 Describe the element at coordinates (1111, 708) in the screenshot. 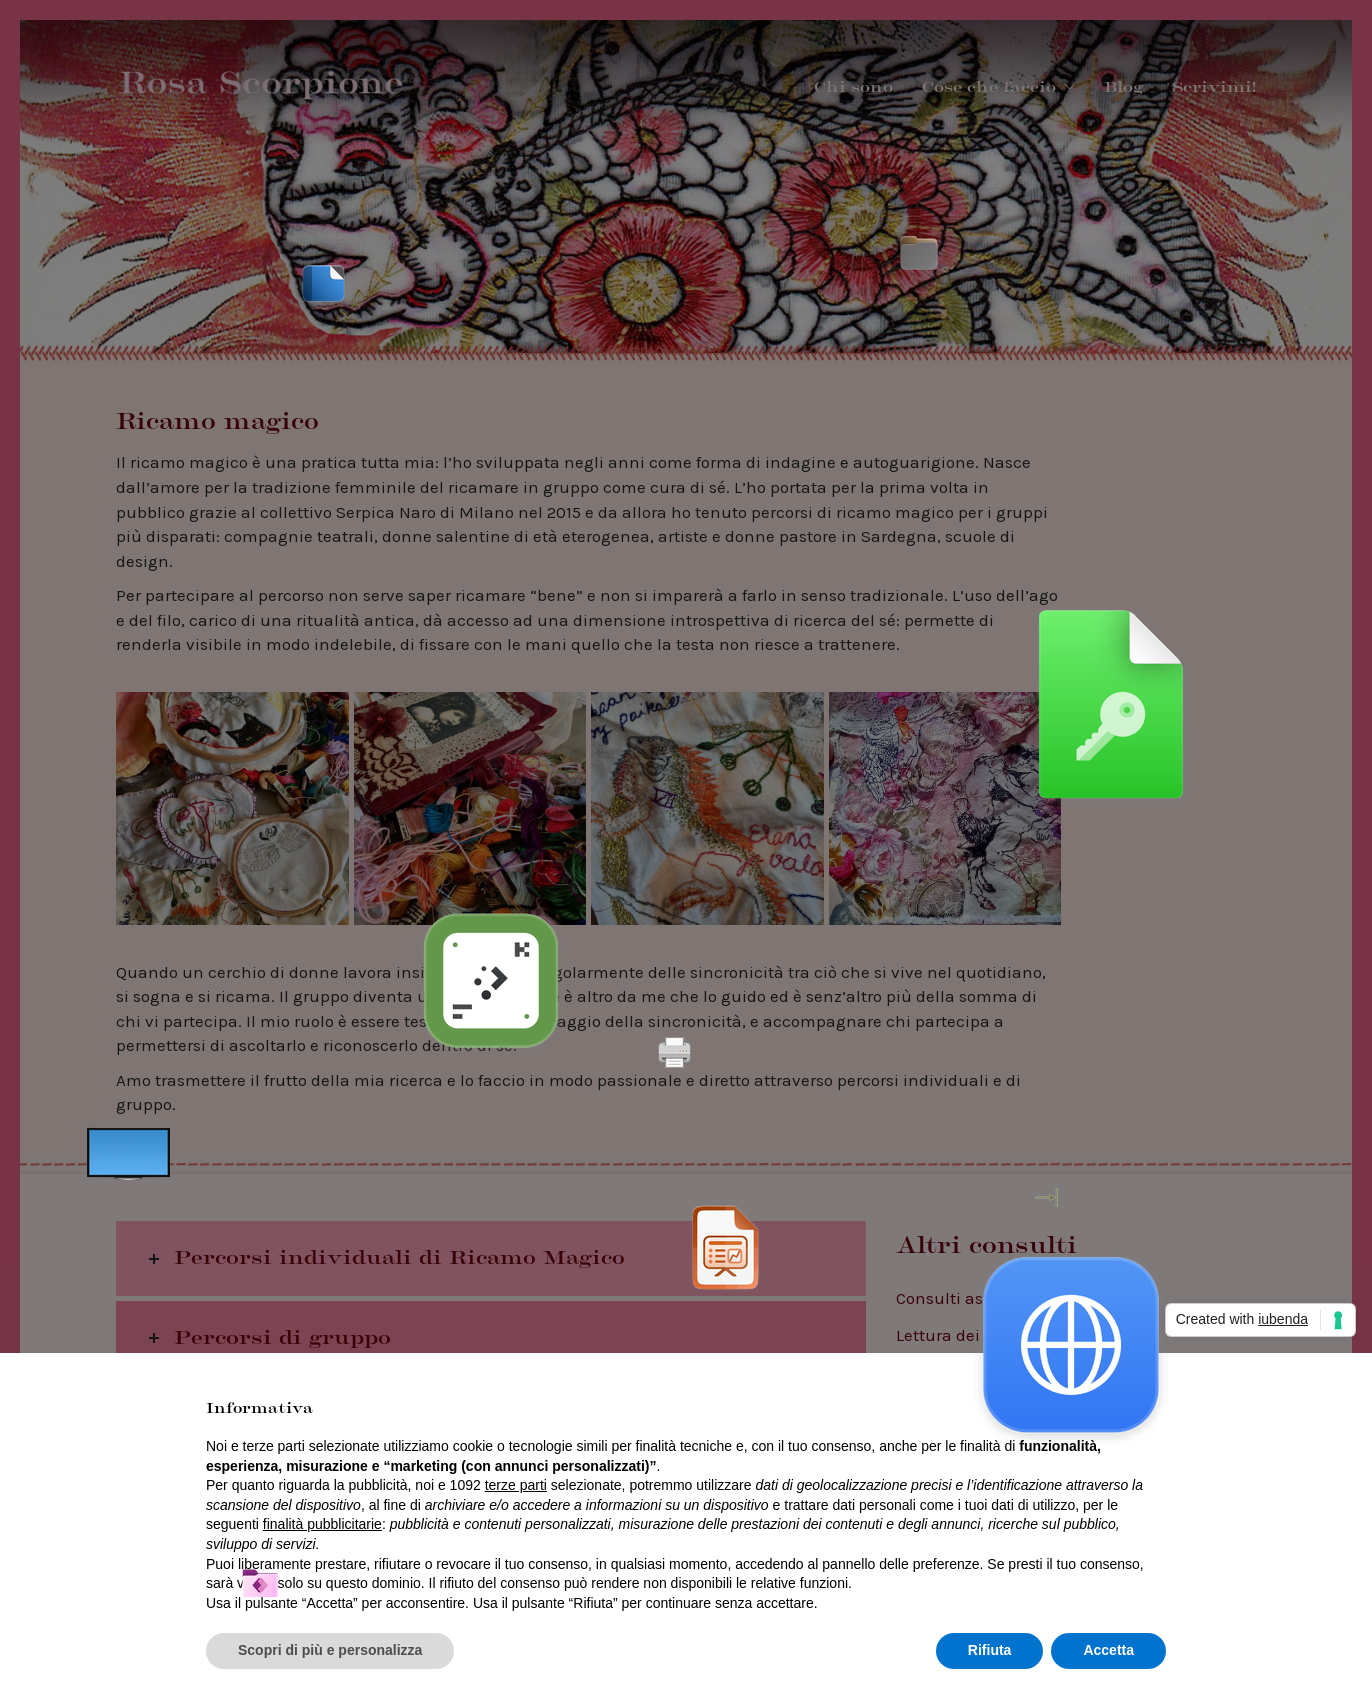

I see `a PEM key file for secure authentication` at that location.